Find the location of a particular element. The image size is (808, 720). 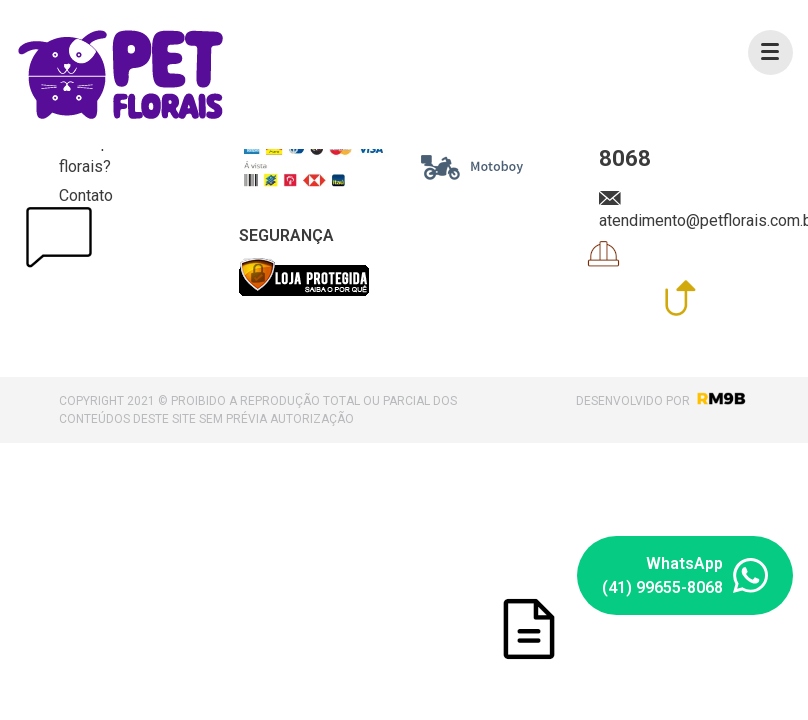

access construction or safety settings is located at coordinates (603, 255).